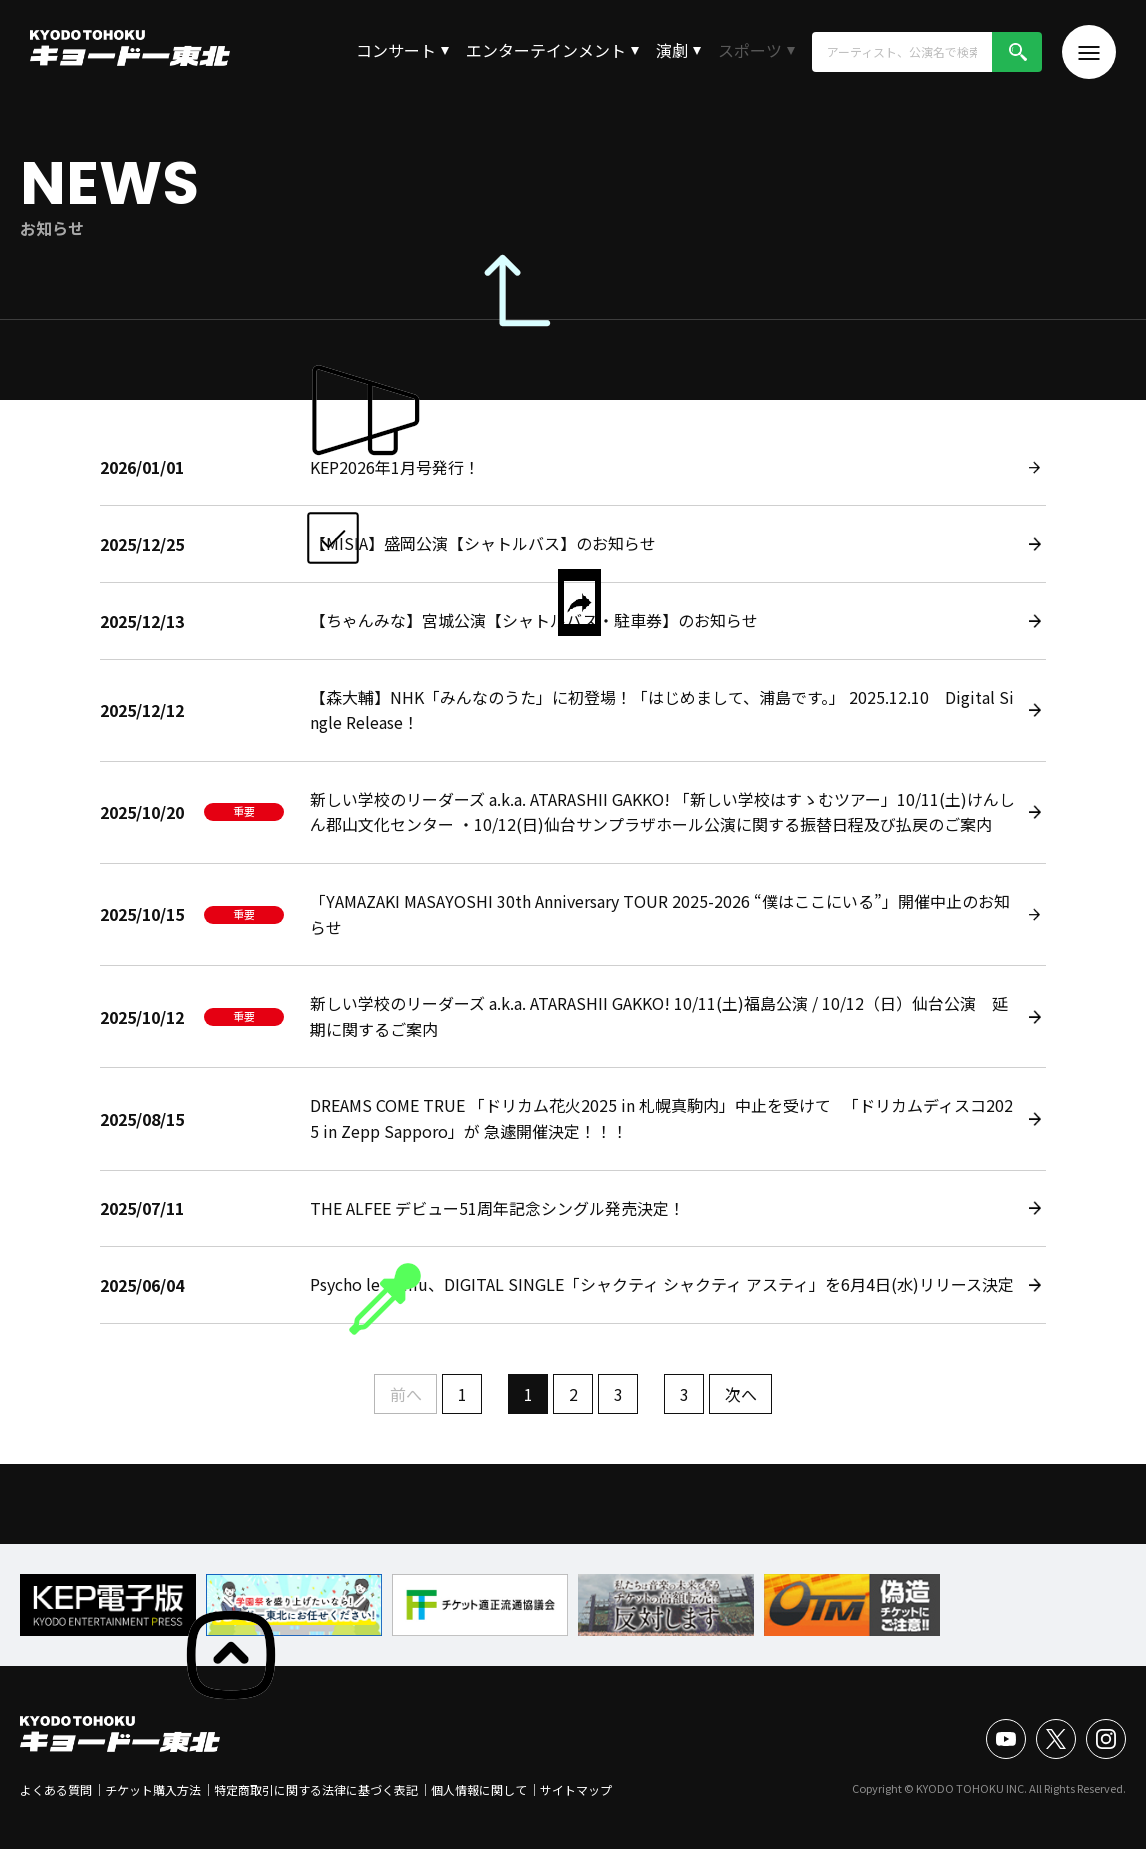 This screenshot has height=1849, width=1146. I want to click on share your mobile screen, so click(579, 602).